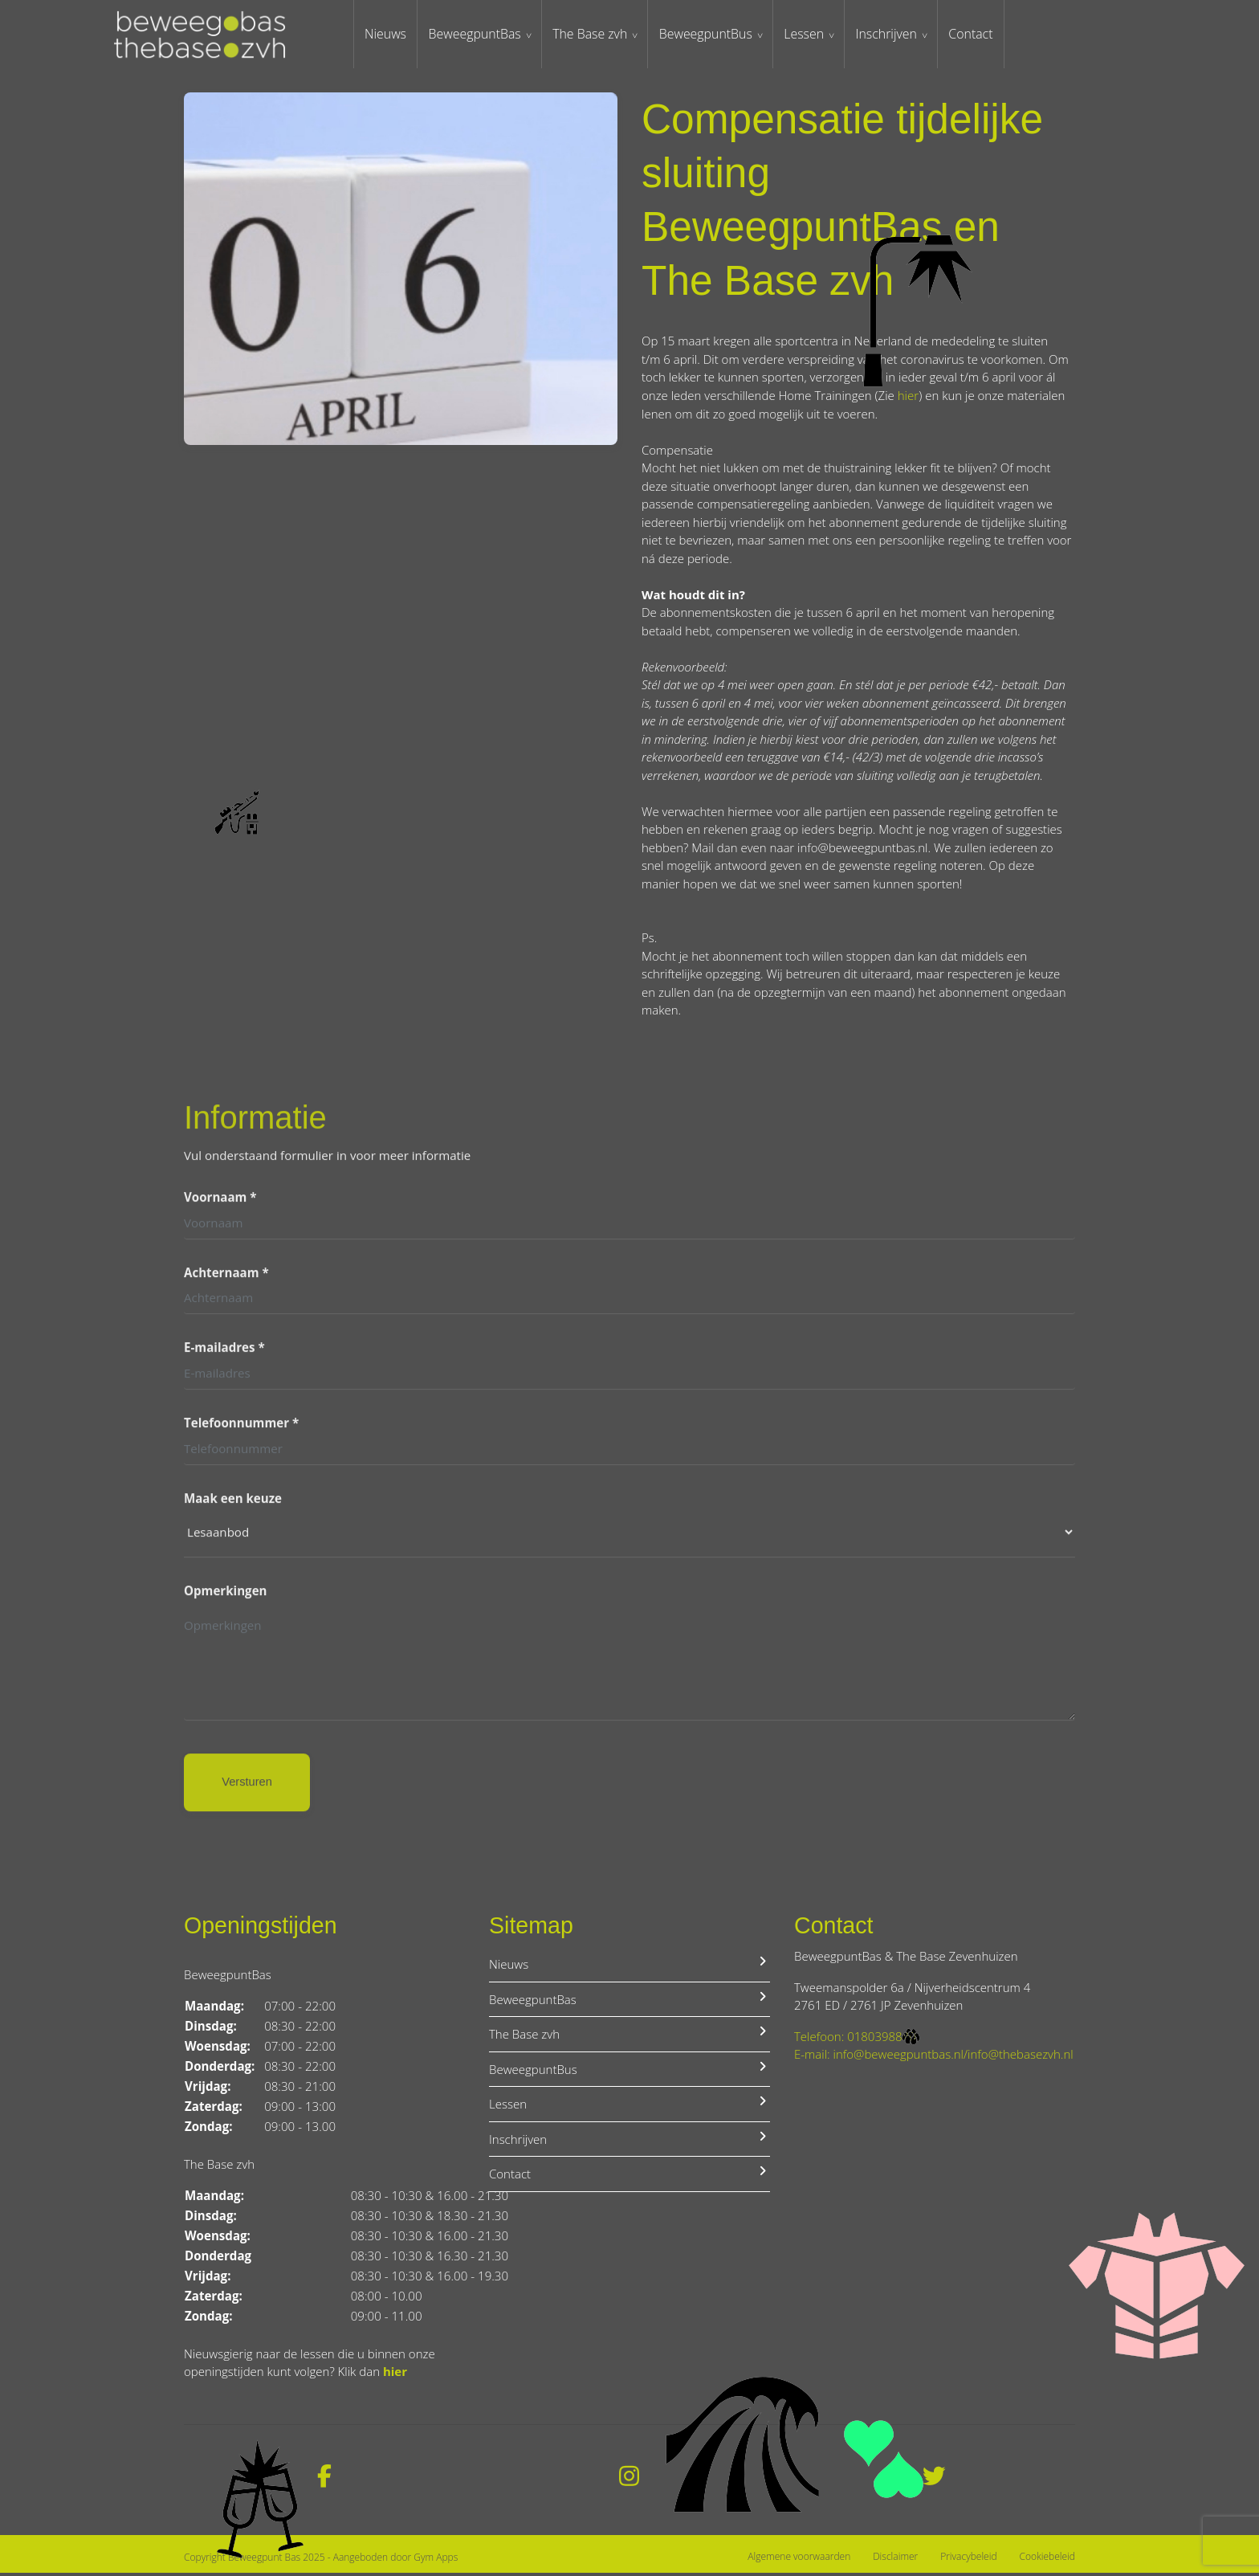 The width and height of the screenshot is (1259, 2576). I want to click on celebrate an achievement or milestone, so click(260, 2499).